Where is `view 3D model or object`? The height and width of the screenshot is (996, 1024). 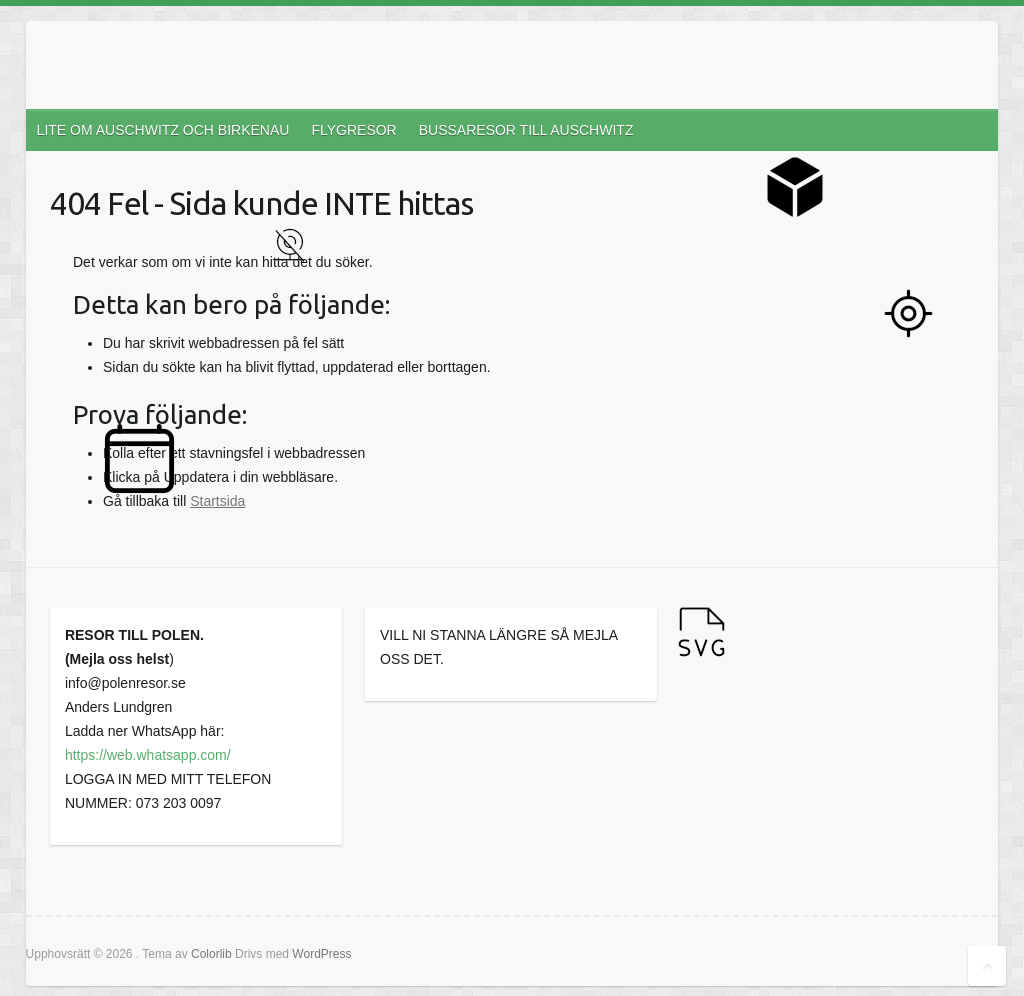 view 3D model or object is located at coordinates (795, 187).